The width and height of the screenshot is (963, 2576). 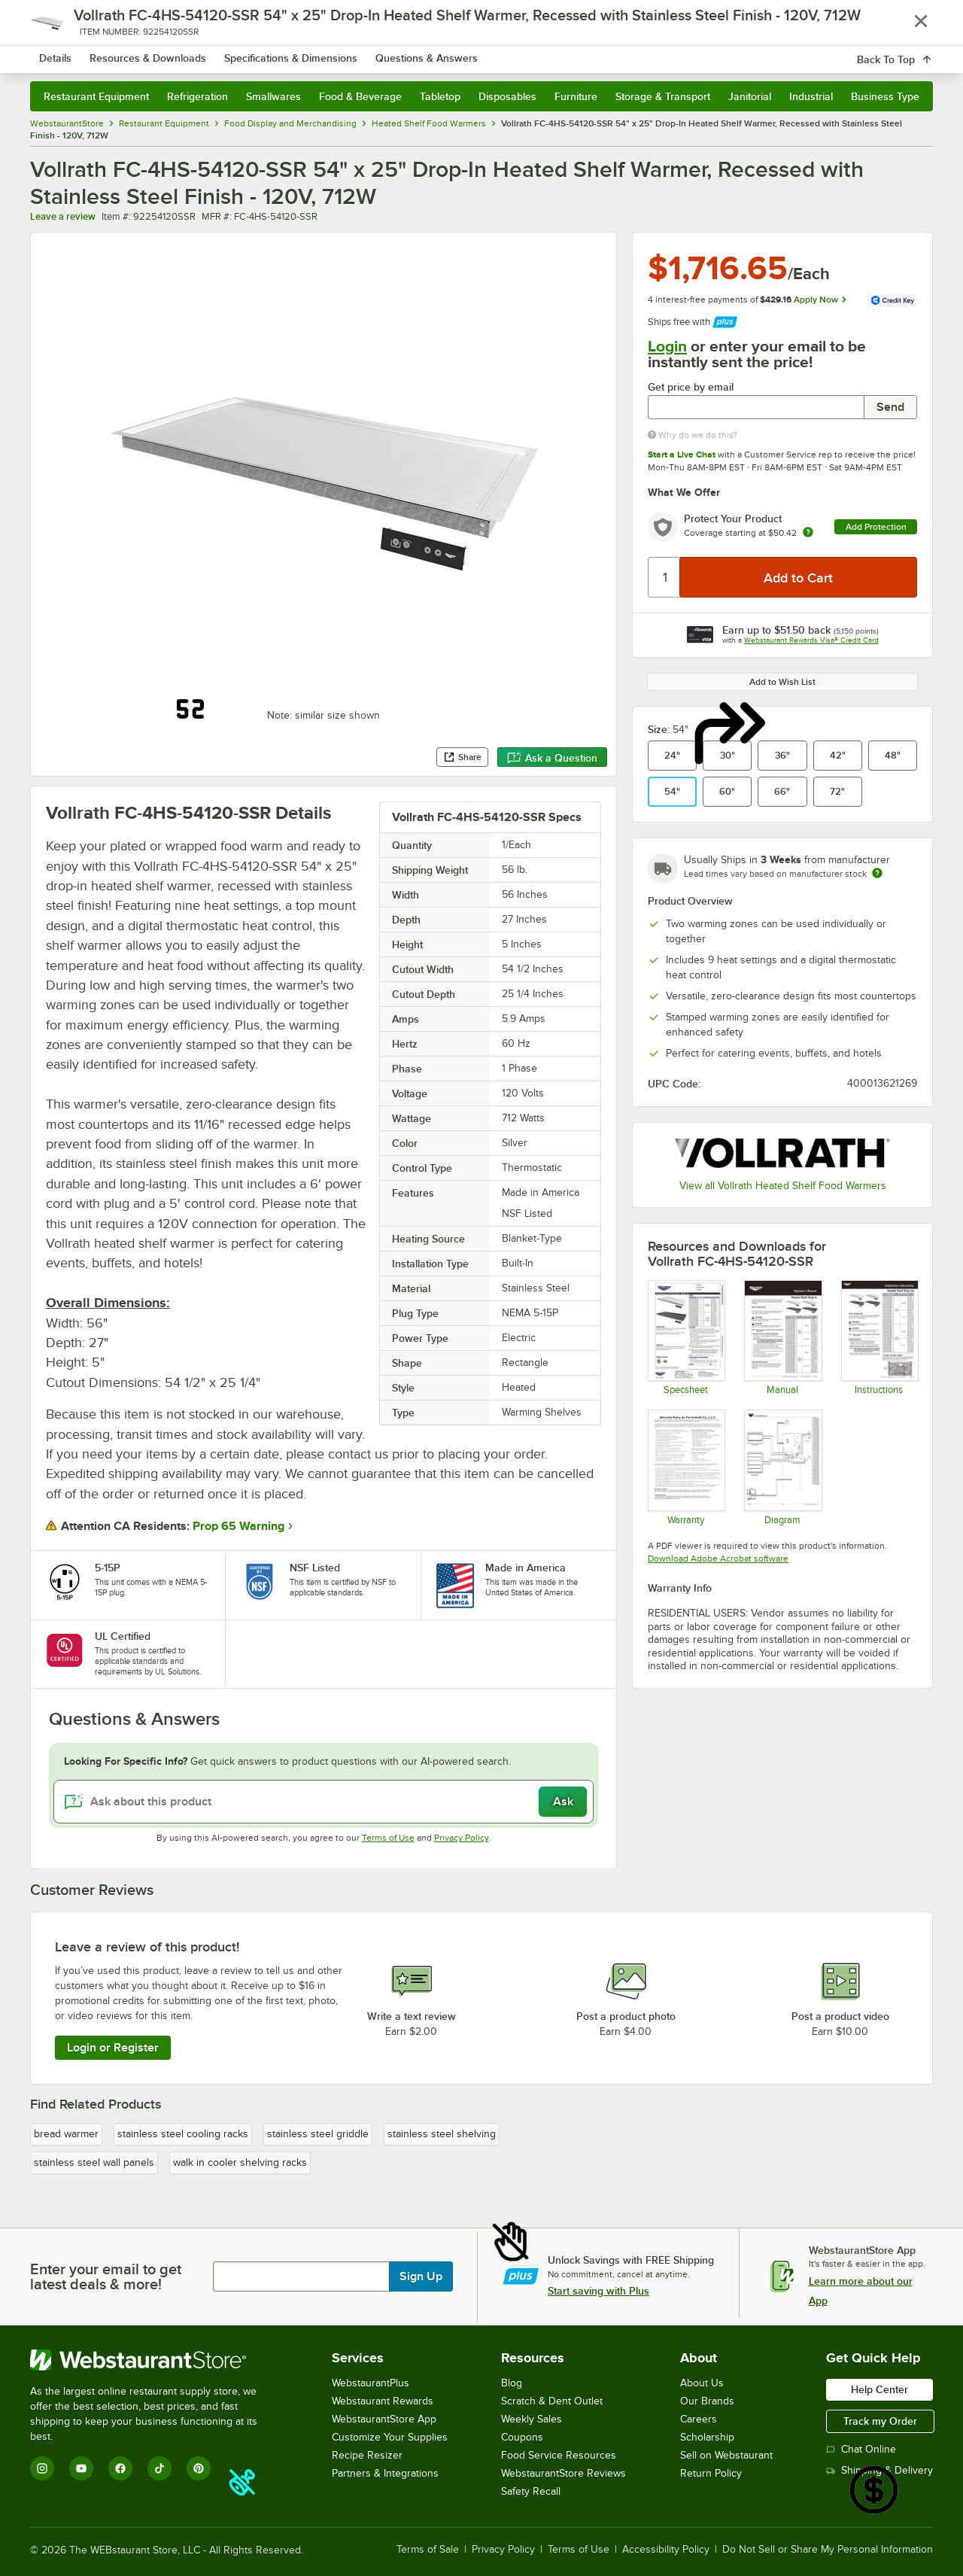 I want to click on view your account balance, so click(x=873, y=2489).